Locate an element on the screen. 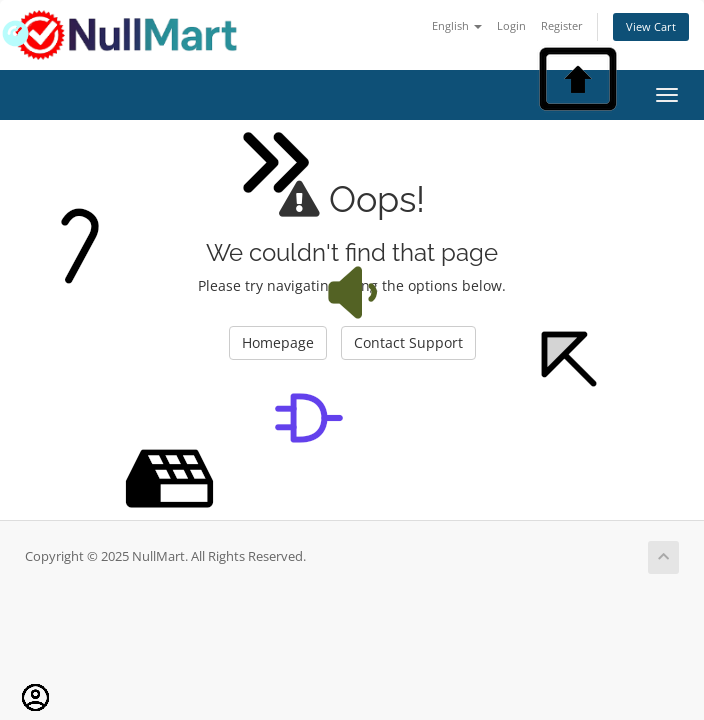 Image resolution: width=704 pixels, height=720 pixels. start screen sharing or presentation mode is located at coordinates (578, 79).